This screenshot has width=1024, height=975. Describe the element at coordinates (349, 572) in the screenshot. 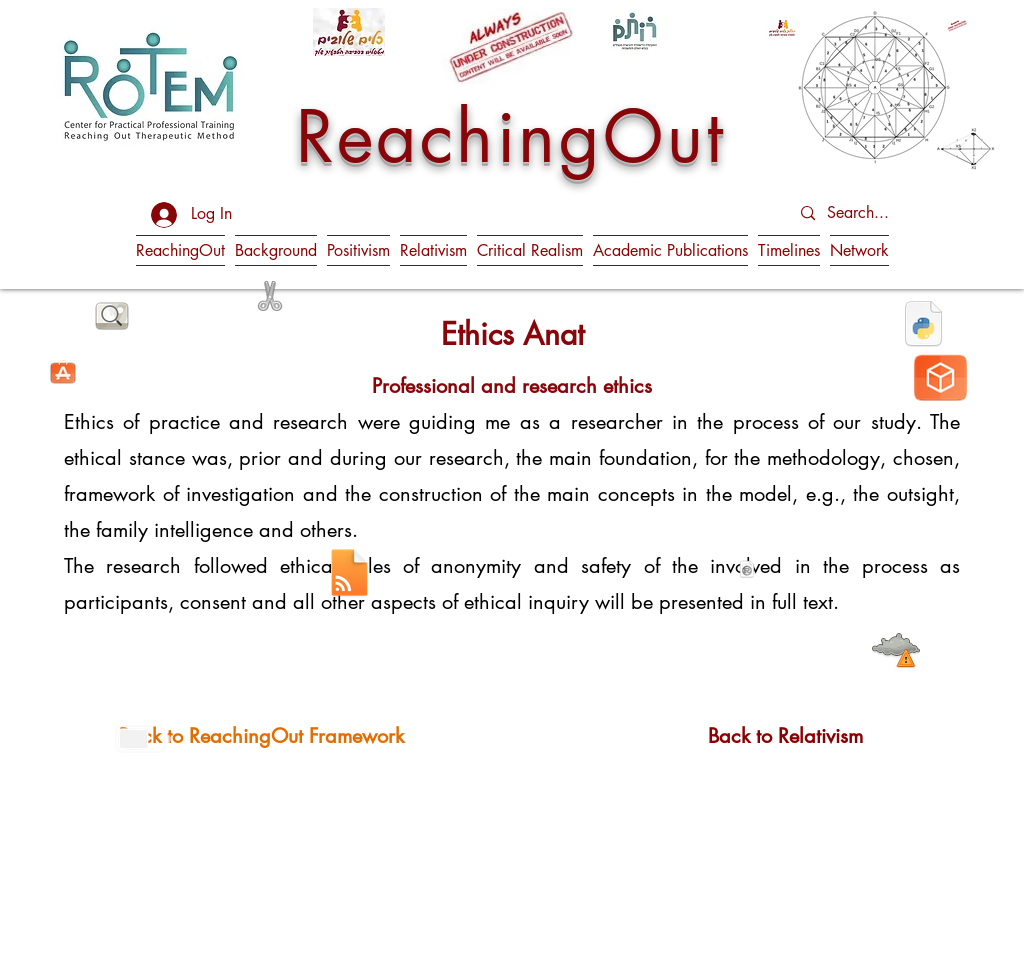

I see `an RSS or XML feed file` at that location.